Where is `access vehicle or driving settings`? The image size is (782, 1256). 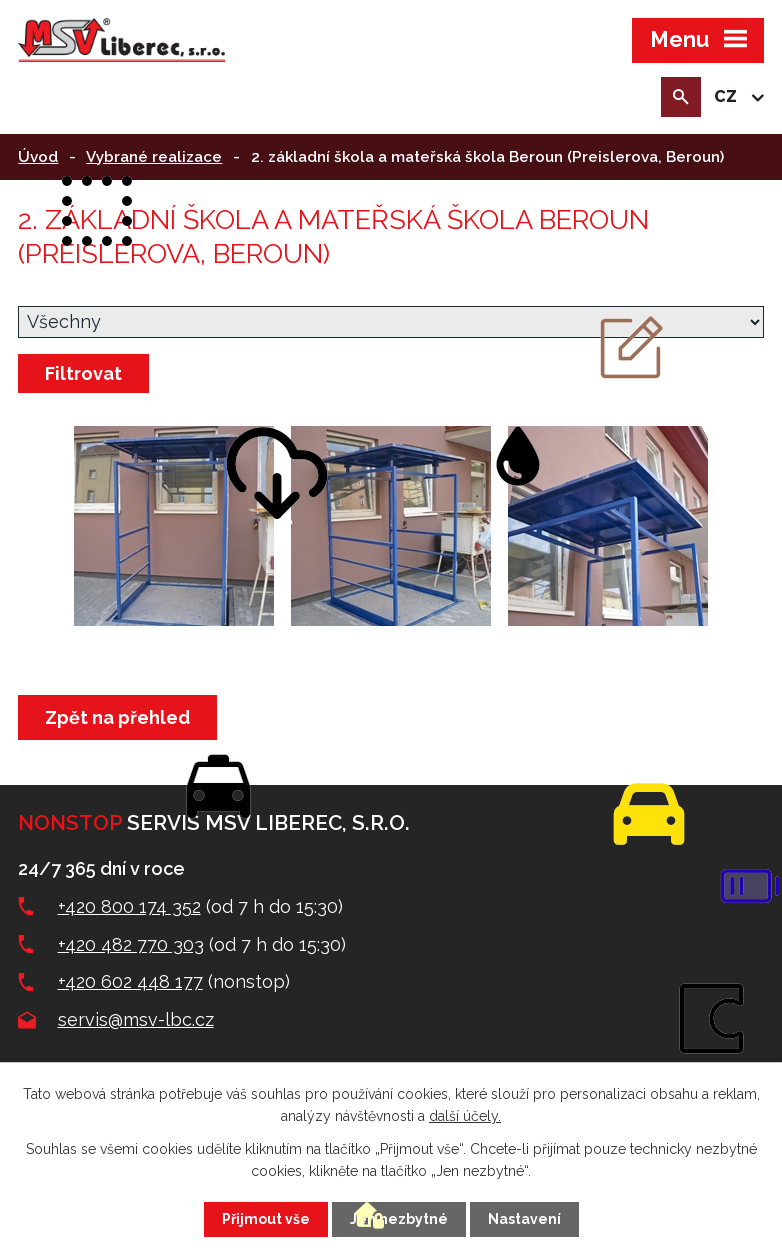
access vehicle or driving settings is located at coordinates (649, 814).